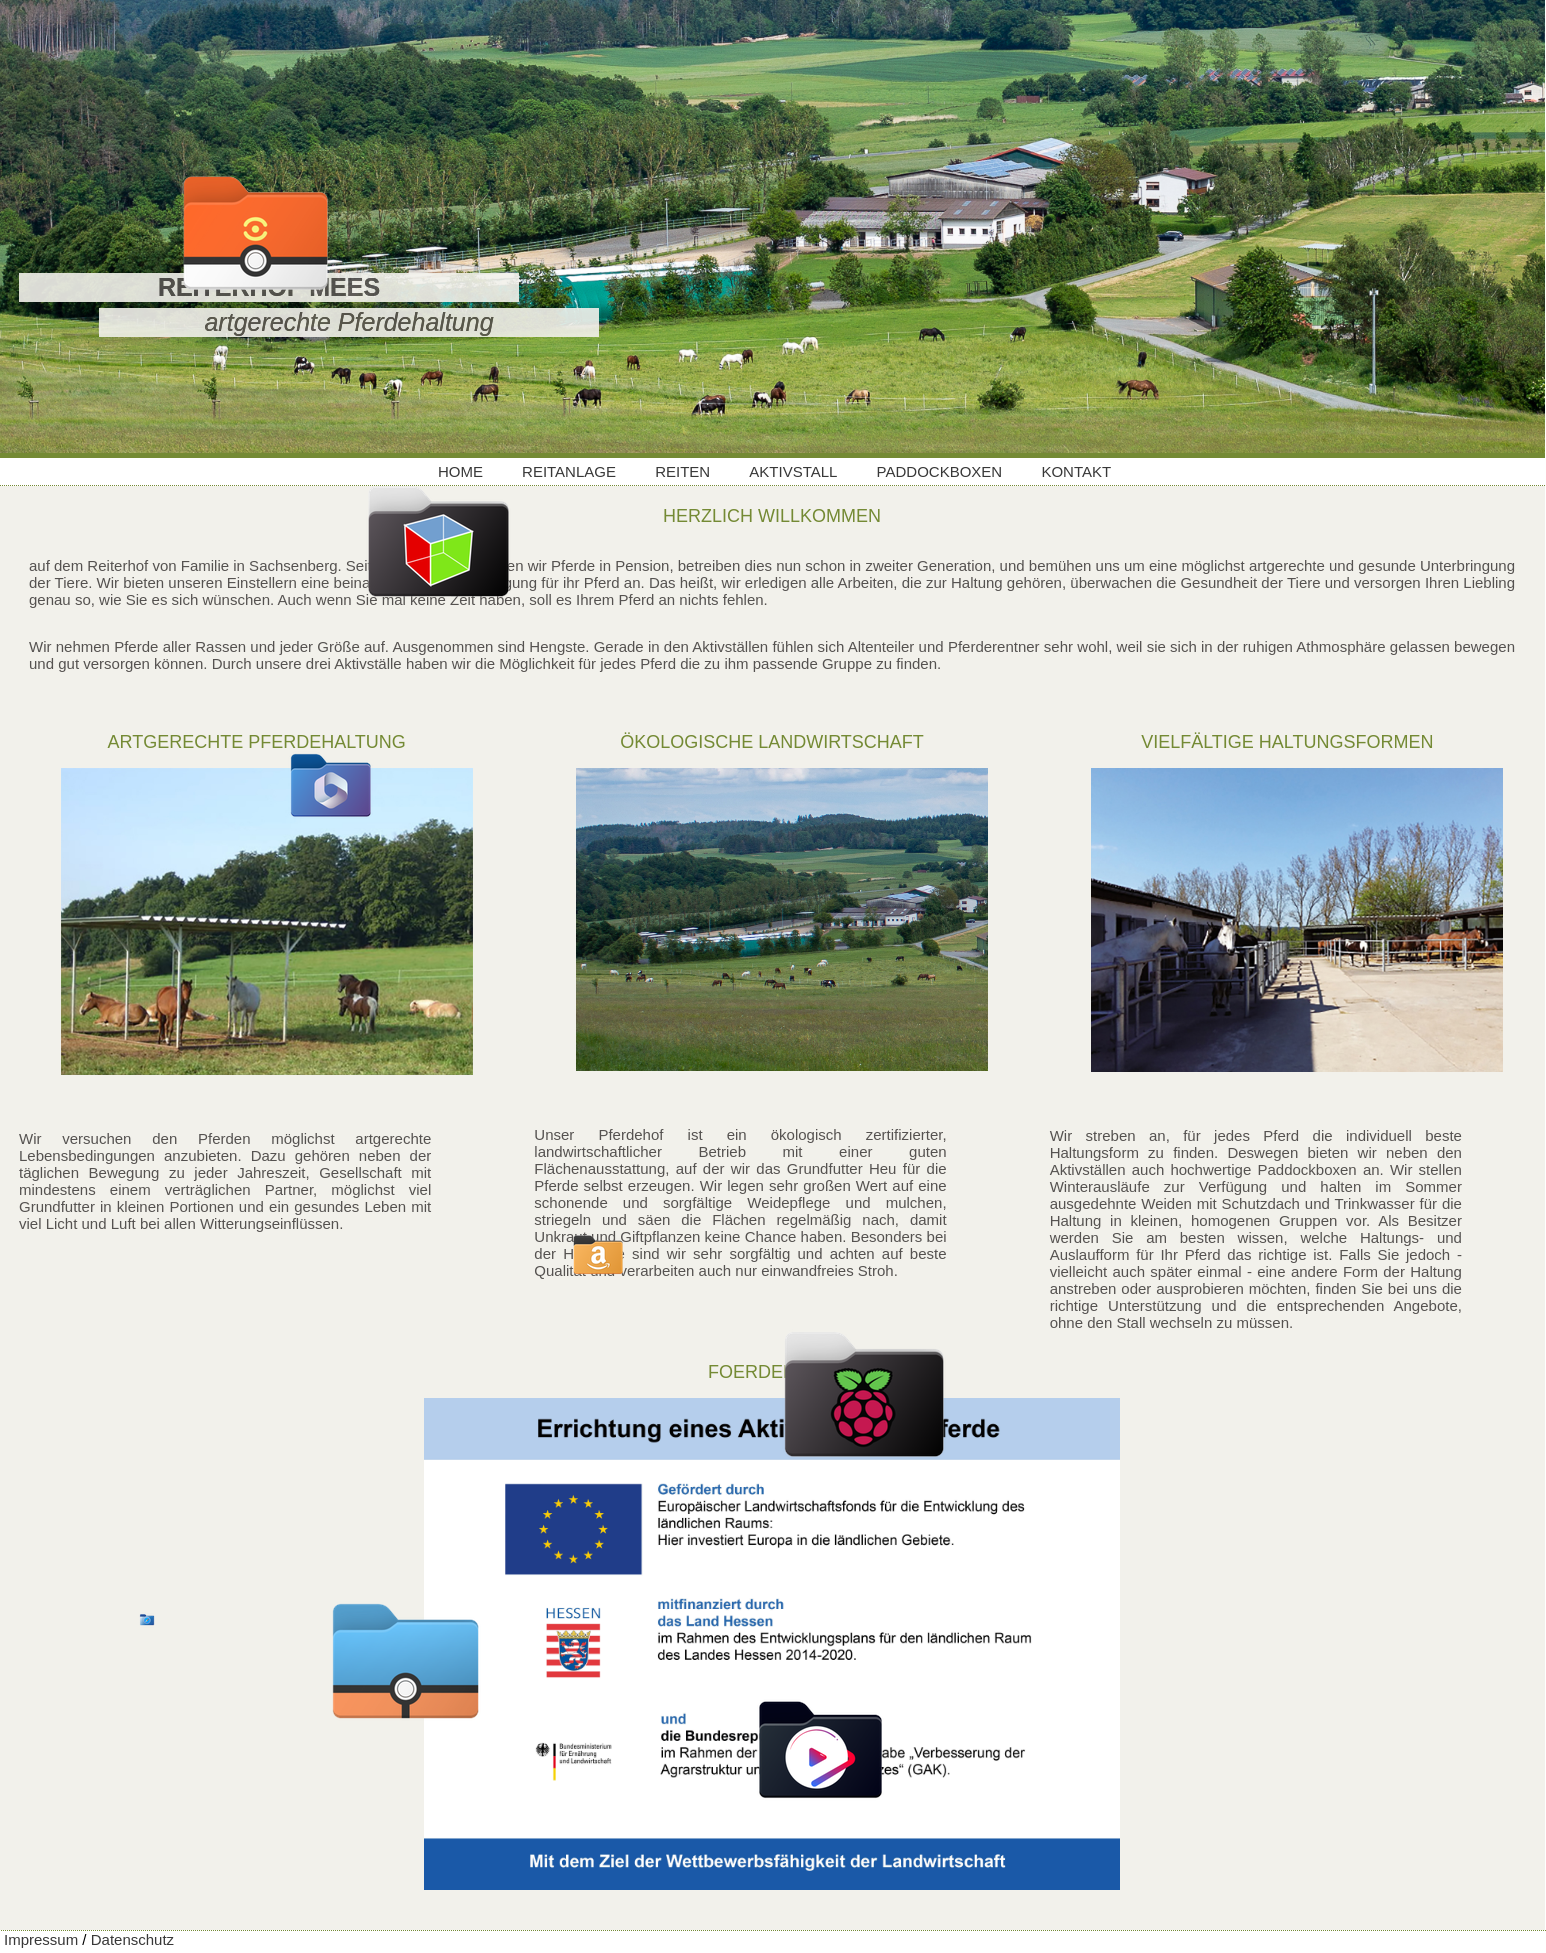 This screenshot has width=1546, height=1953. What do you see at coordinates (820, 1753) in the screenshot?
I see `folder containing youtube music vanced app files` at bounding box center [820, 1753].